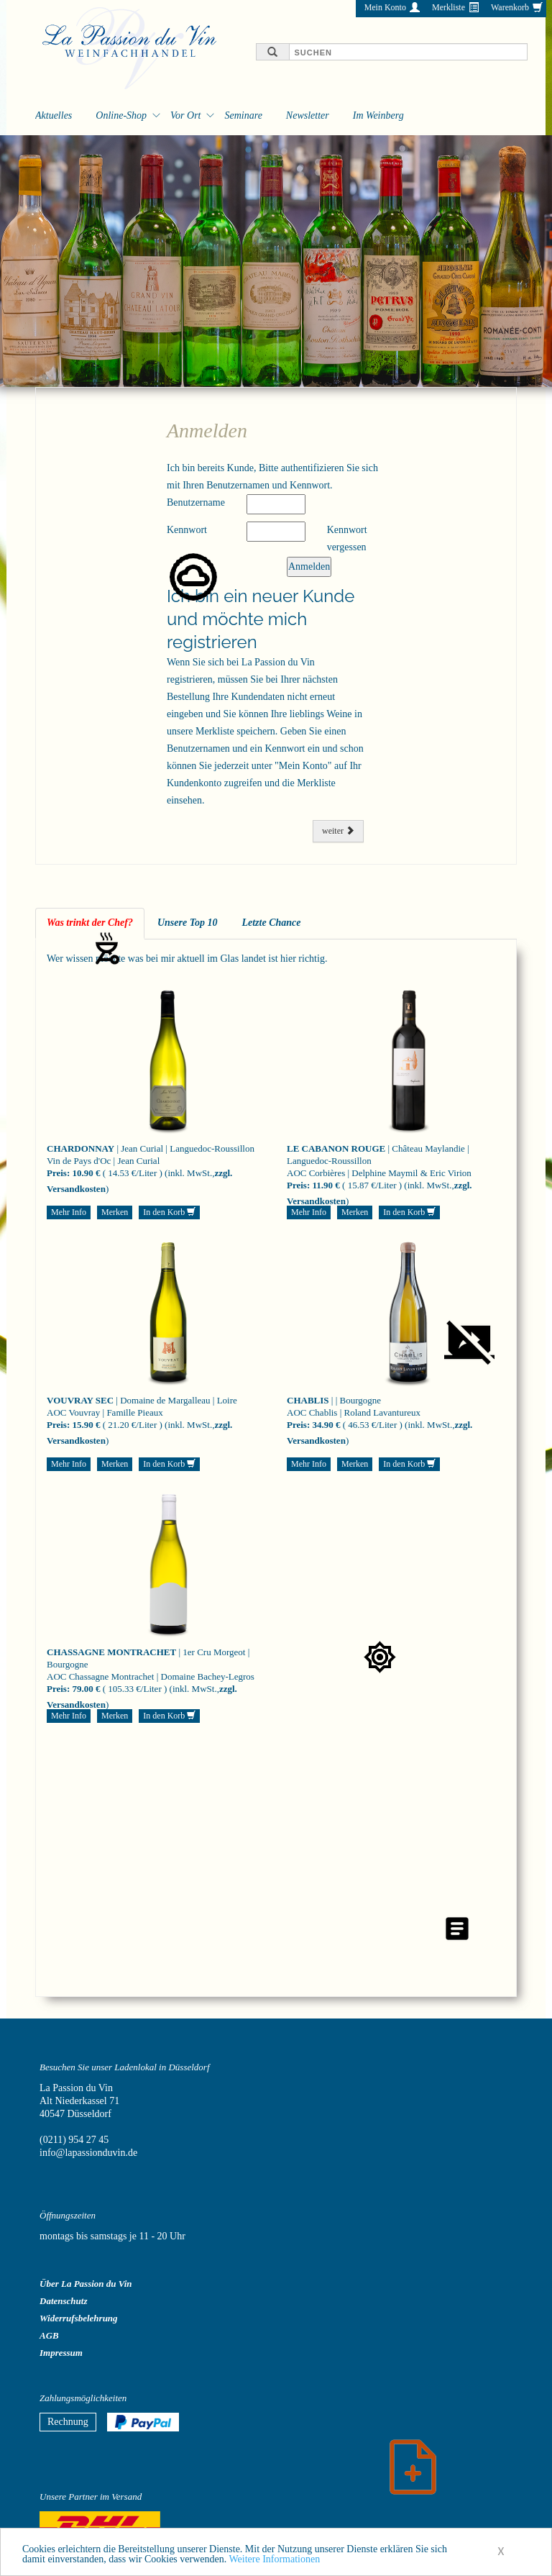 Image resolution: width=552 pixels, height=2576 pixels. What do you see at coordinates (380, 1657) in the screenshot?
I see `increase screen brightness` at bounding box center [380, 1657].